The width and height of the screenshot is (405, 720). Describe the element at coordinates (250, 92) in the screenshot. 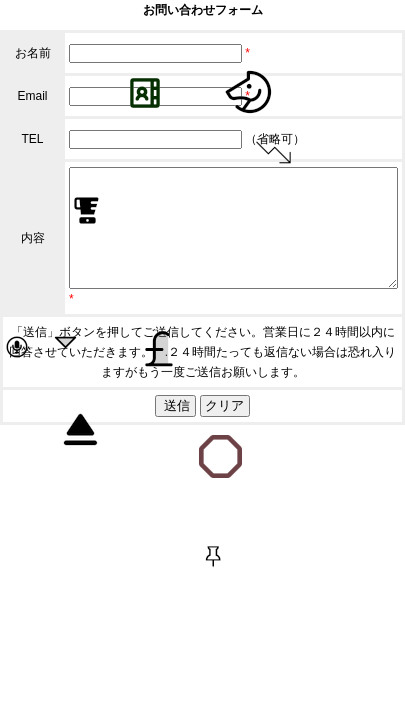

I see `access equestrian or horse-related content` at that location.